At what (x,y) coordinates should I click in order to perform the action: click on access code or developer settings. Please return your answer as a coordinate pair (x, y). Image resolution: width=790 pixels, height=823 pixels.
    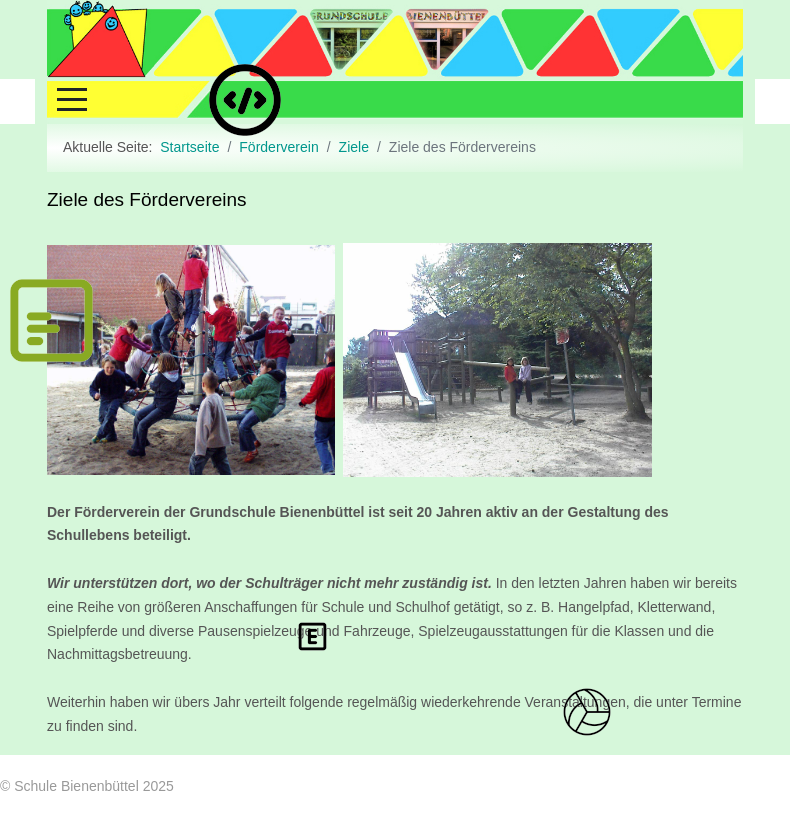
    Looking at the image, I should click on (245, 100).